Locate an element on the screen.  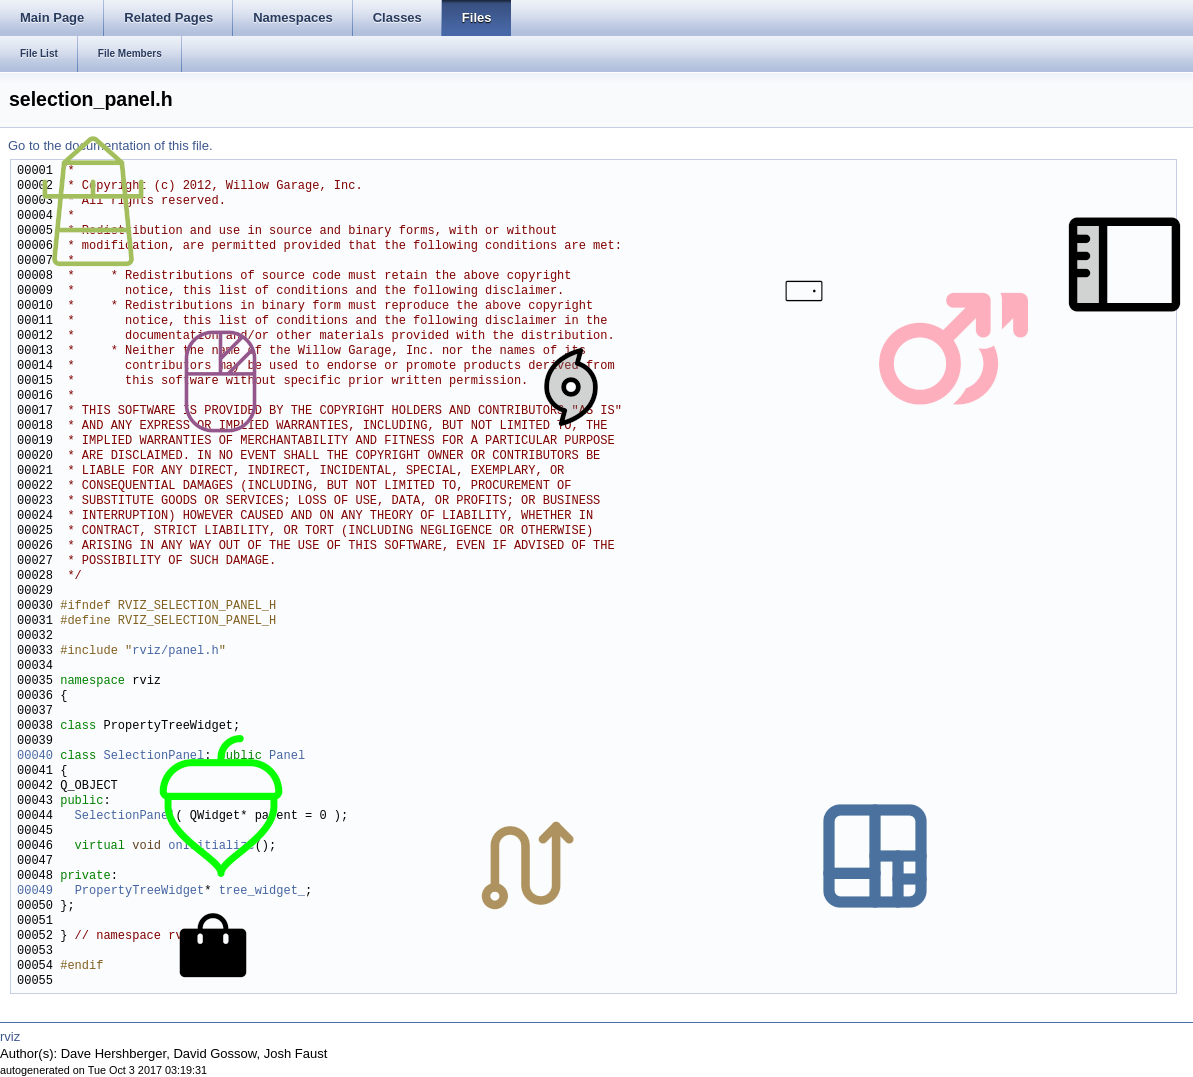
toggle the sidebar panel is located at coordinates (1124, 264).